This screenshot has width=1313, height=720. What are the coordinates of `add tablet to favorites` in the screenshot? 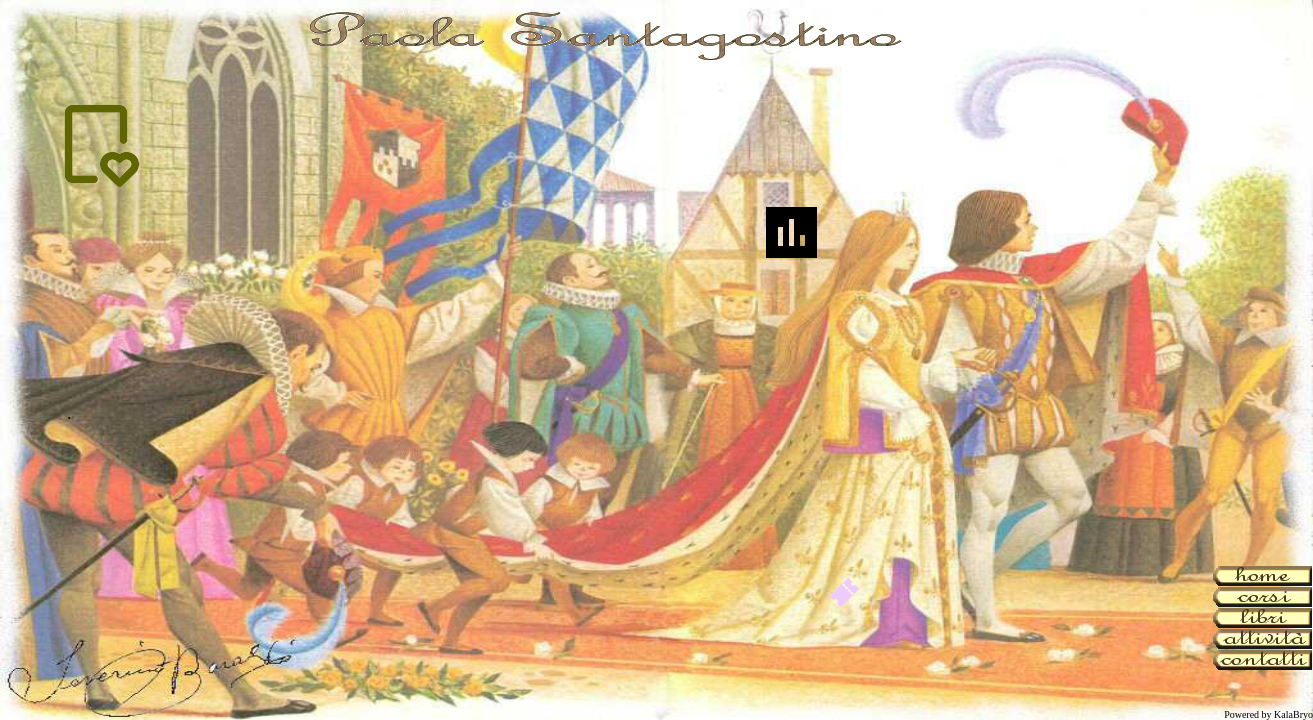 It's located at (96, 144).